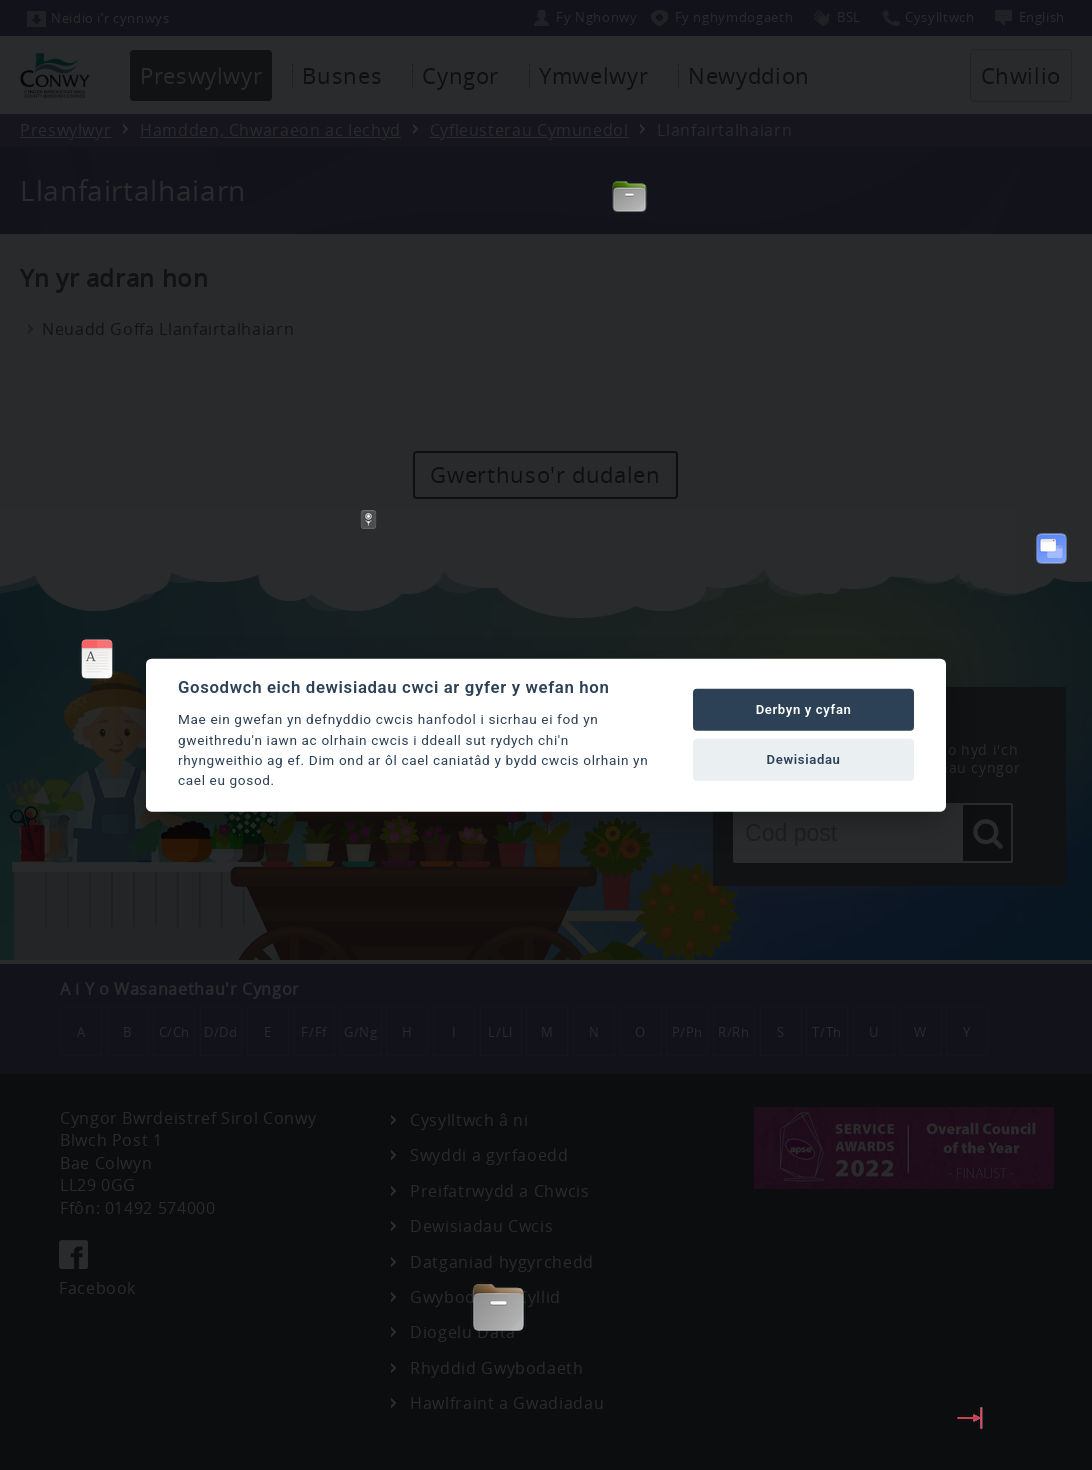  I want to click on open the file manager application, so click(498, 1307).